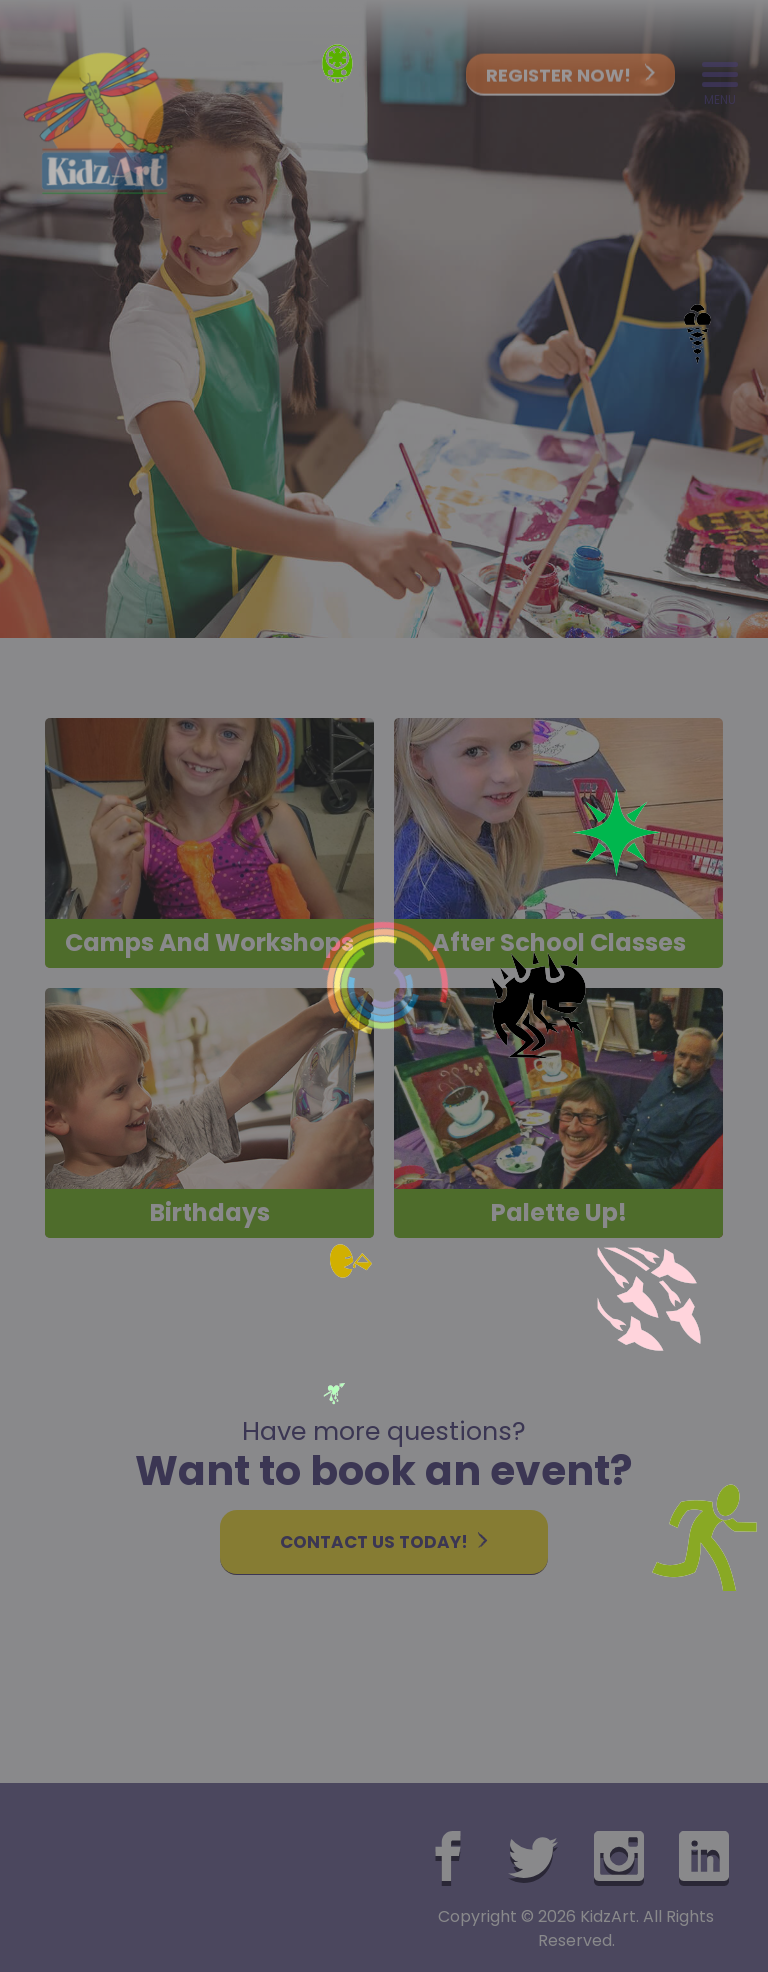 The image size is (768, 1972). Describe the element at coordinates (616, 832) in the screenshot. I see `navigate using compass or directional guide` at that location.